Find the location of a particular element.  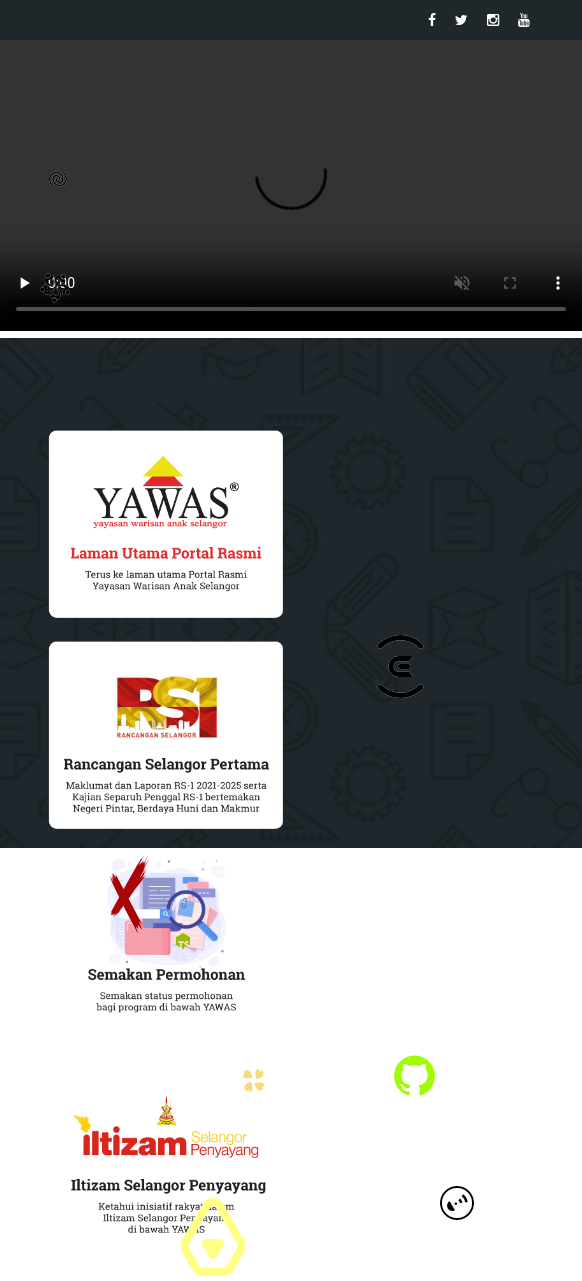

pipx python package installer logo is located at coordinates (129, 894).